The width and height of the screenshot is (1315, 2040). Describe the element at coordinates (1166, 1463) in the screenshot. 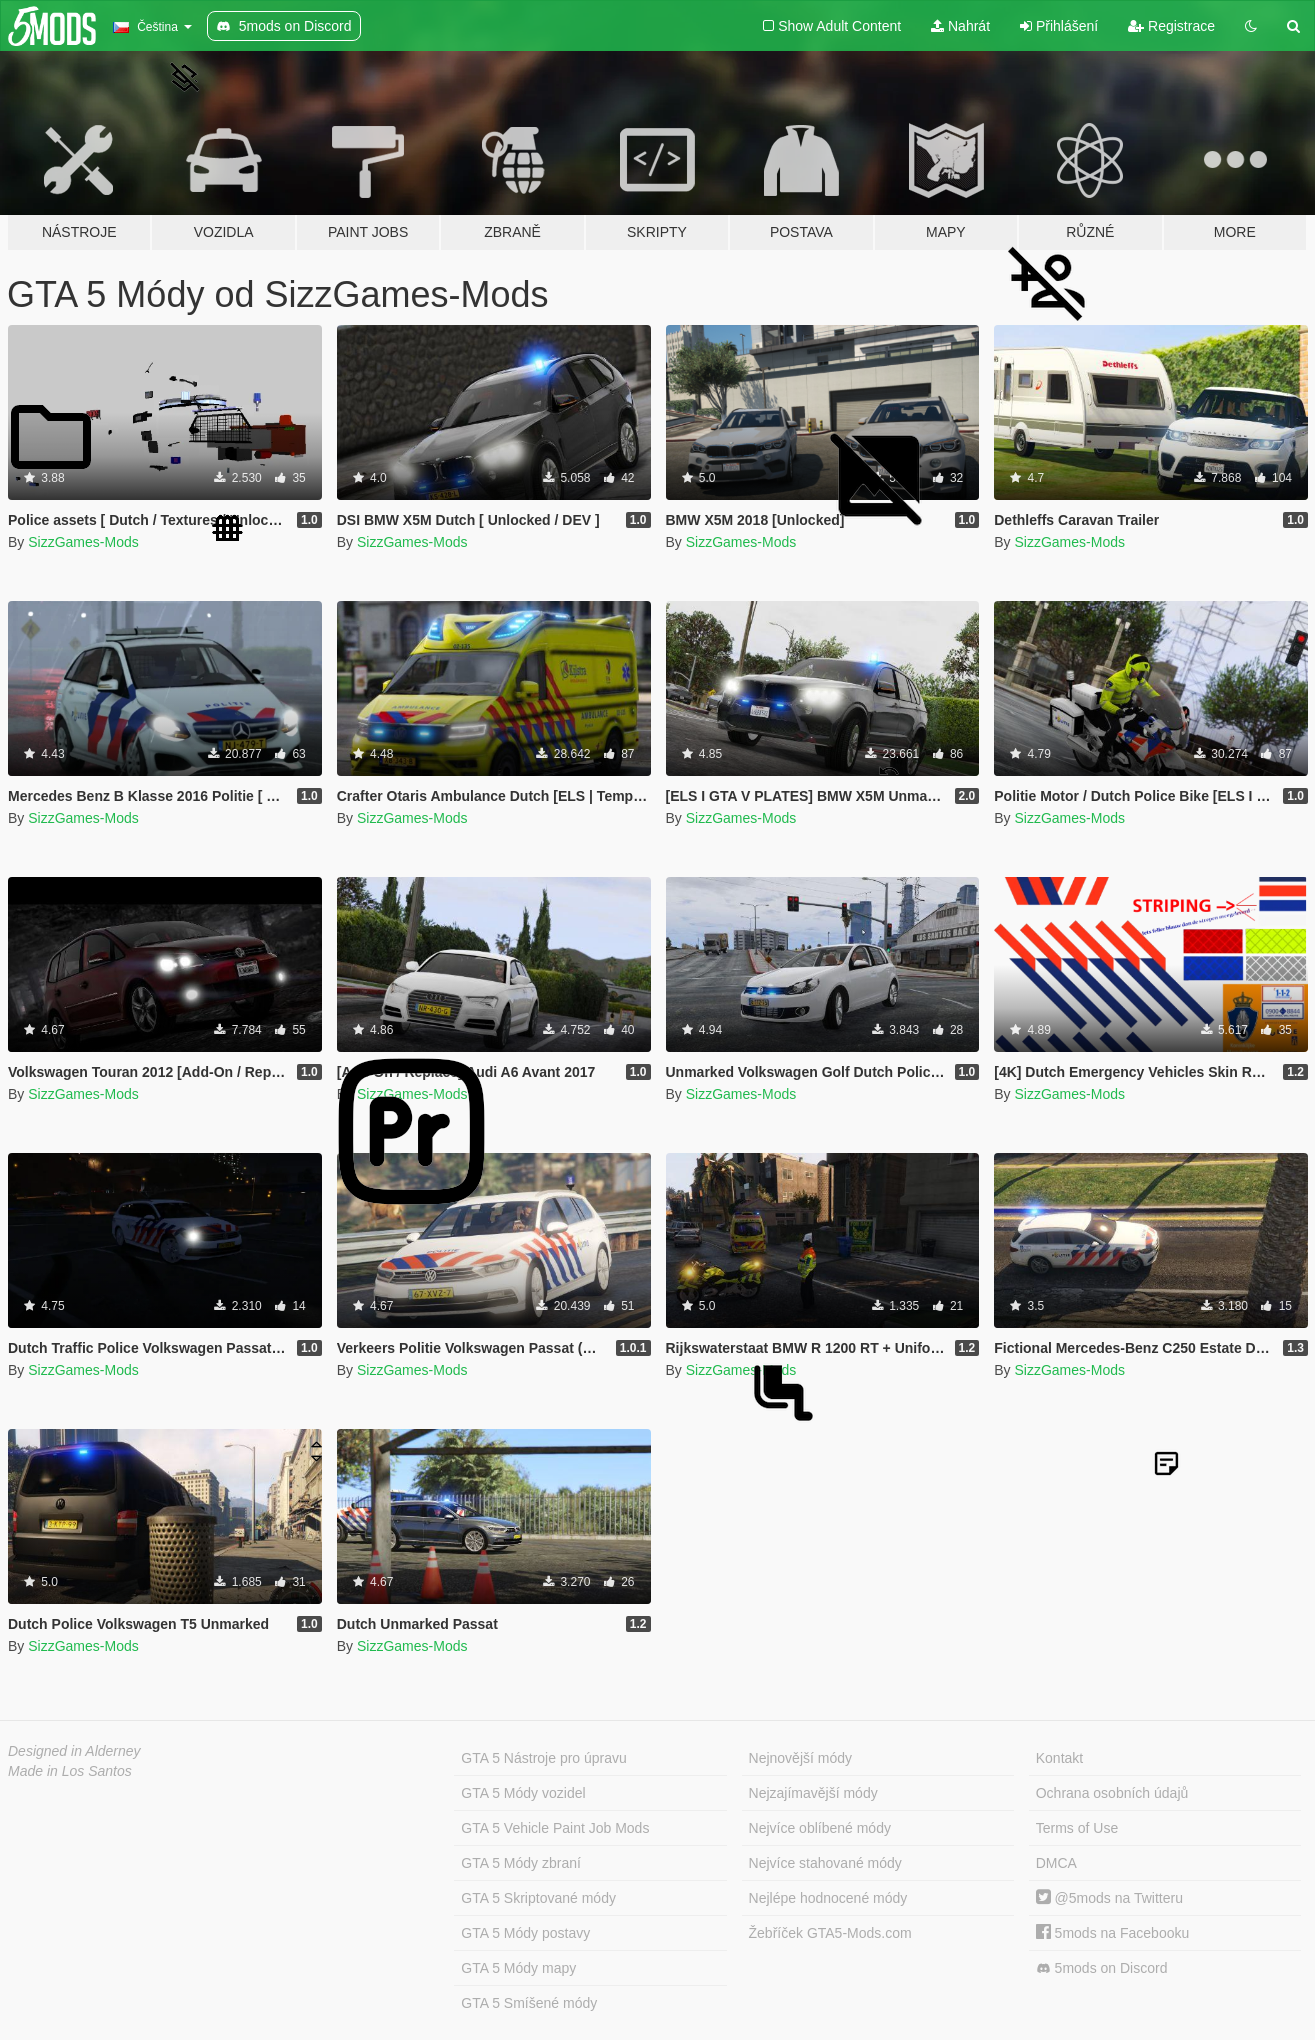

I see `create a new note` at that location.